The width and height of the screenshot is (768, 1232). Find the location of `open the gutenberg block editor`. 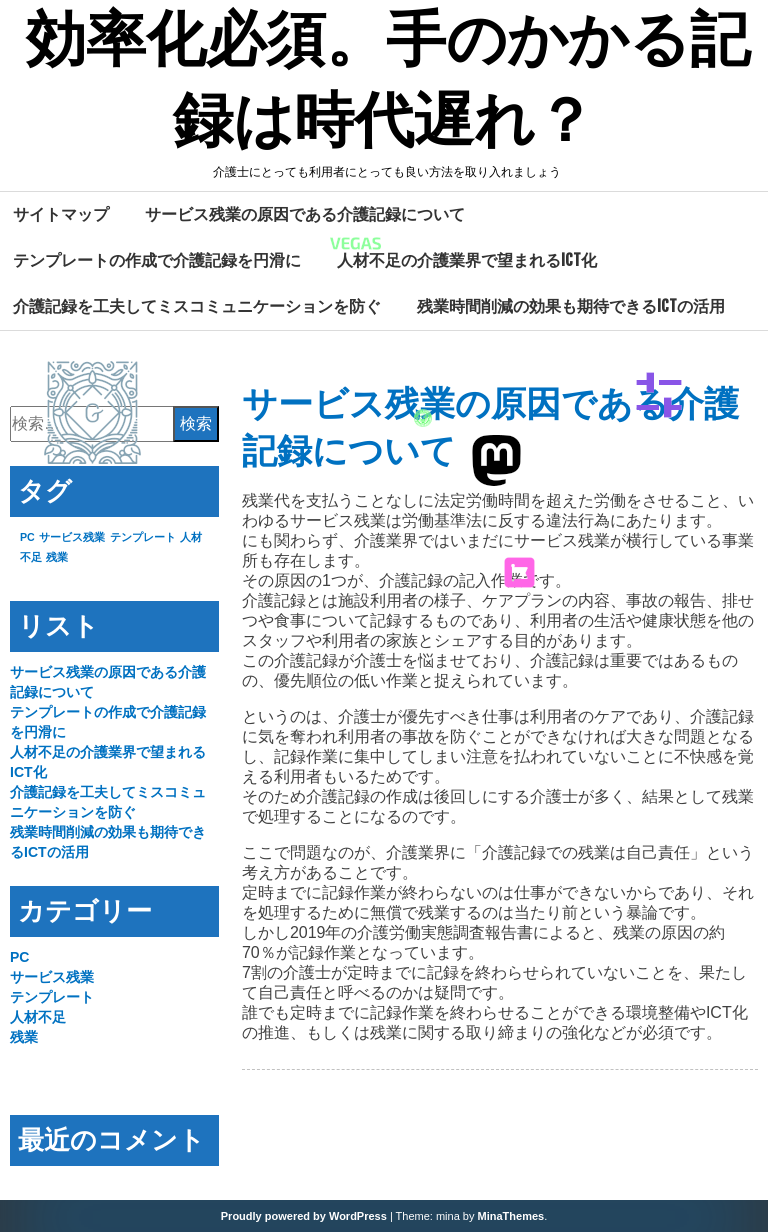

open the gutenberg block editor is located at coordinates (92, 412).